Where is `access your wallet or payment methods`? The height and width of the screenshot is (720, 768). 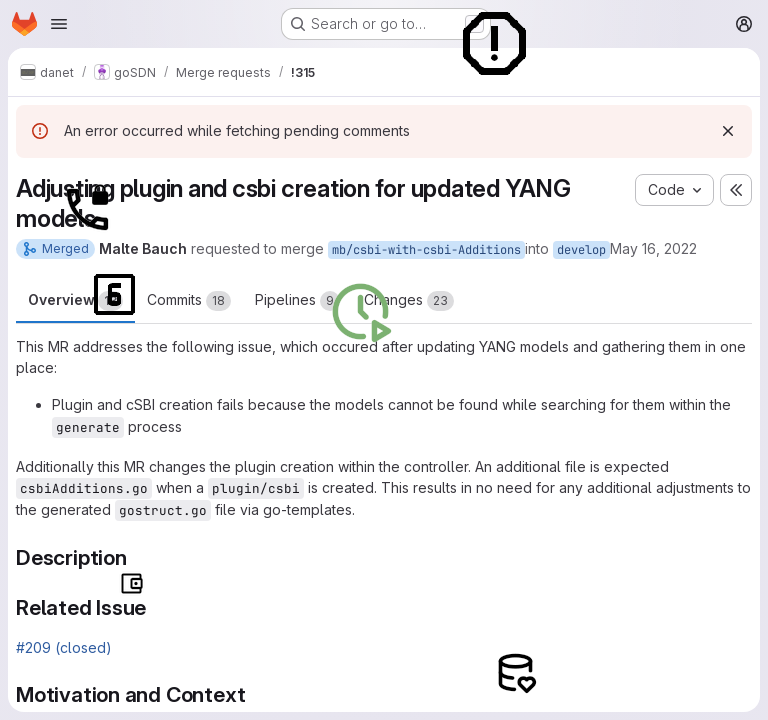
access your wallet or payment methods is located at coordinates (131, 583).